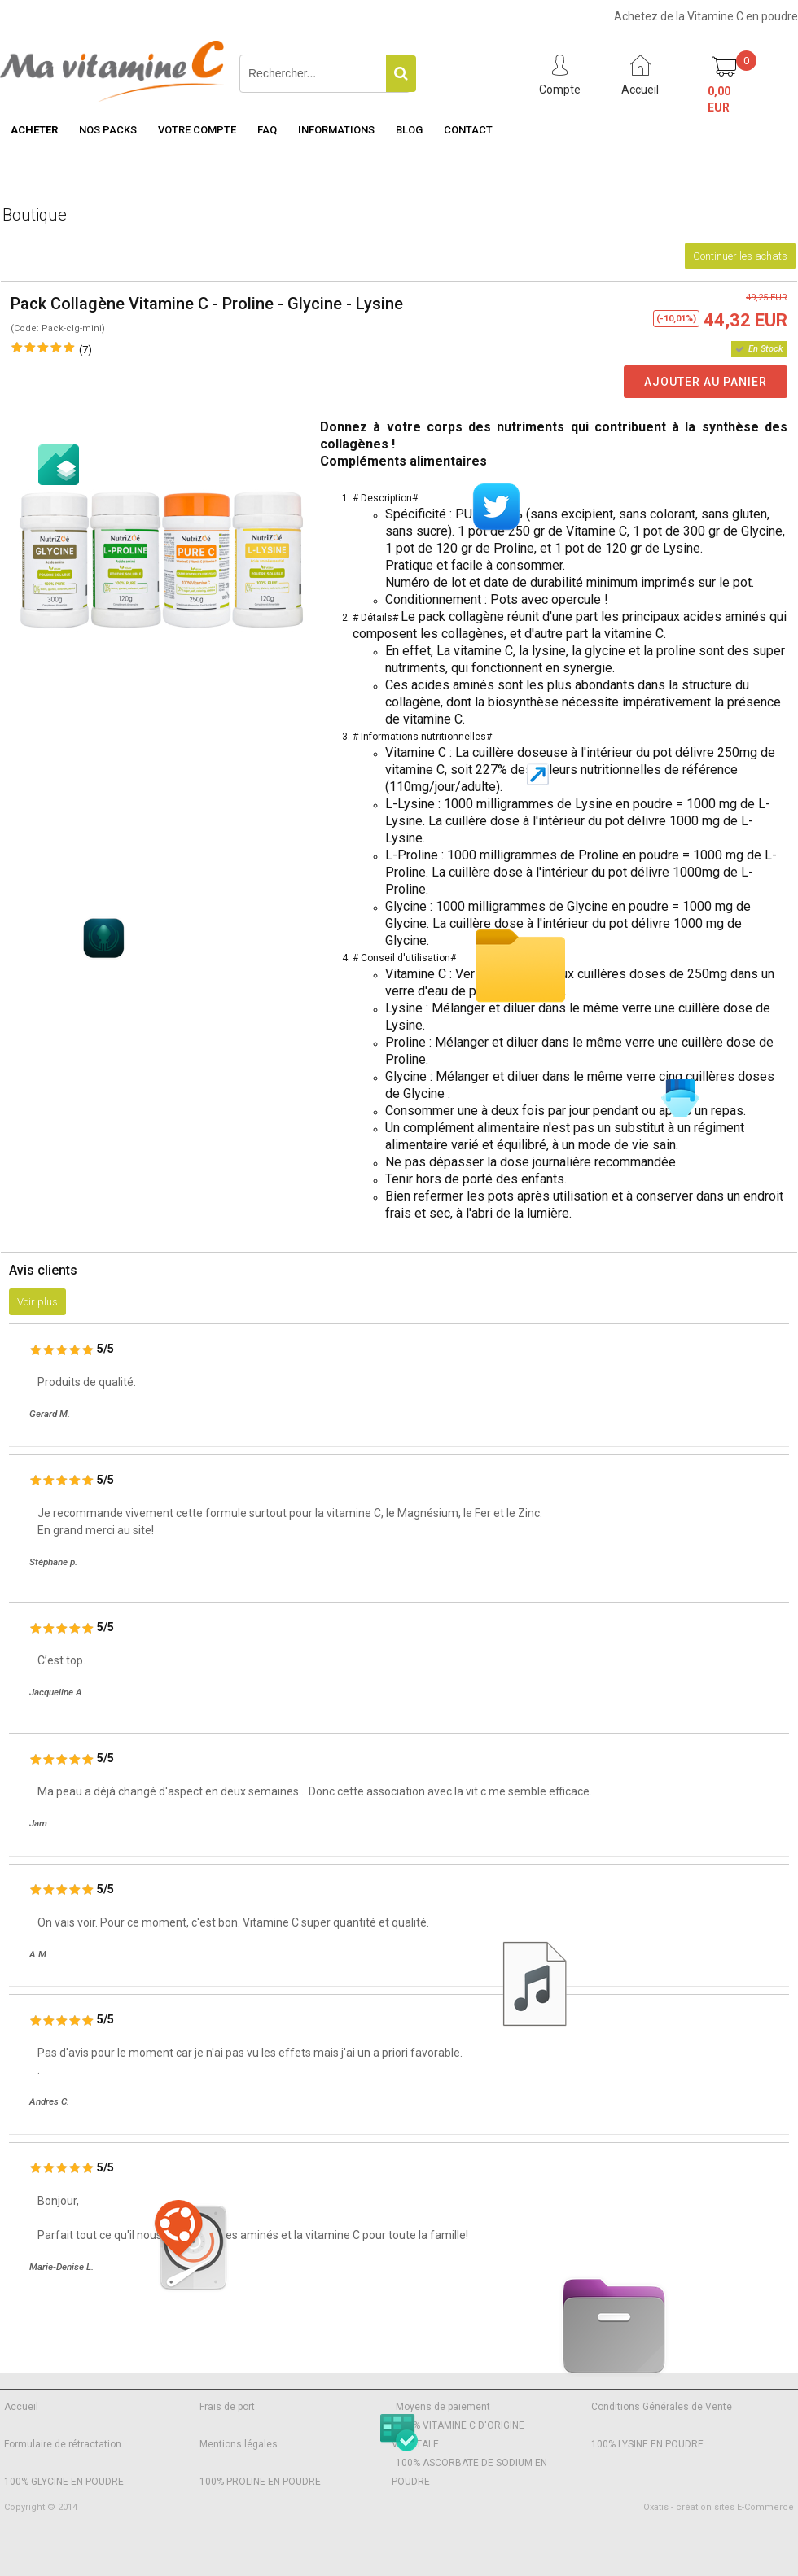 This screenshot has width=798, height=2576. Describe the element at coordinates (680, 1098) in the screenshot. I see `open the warehouse app for managing software packages` at that location.